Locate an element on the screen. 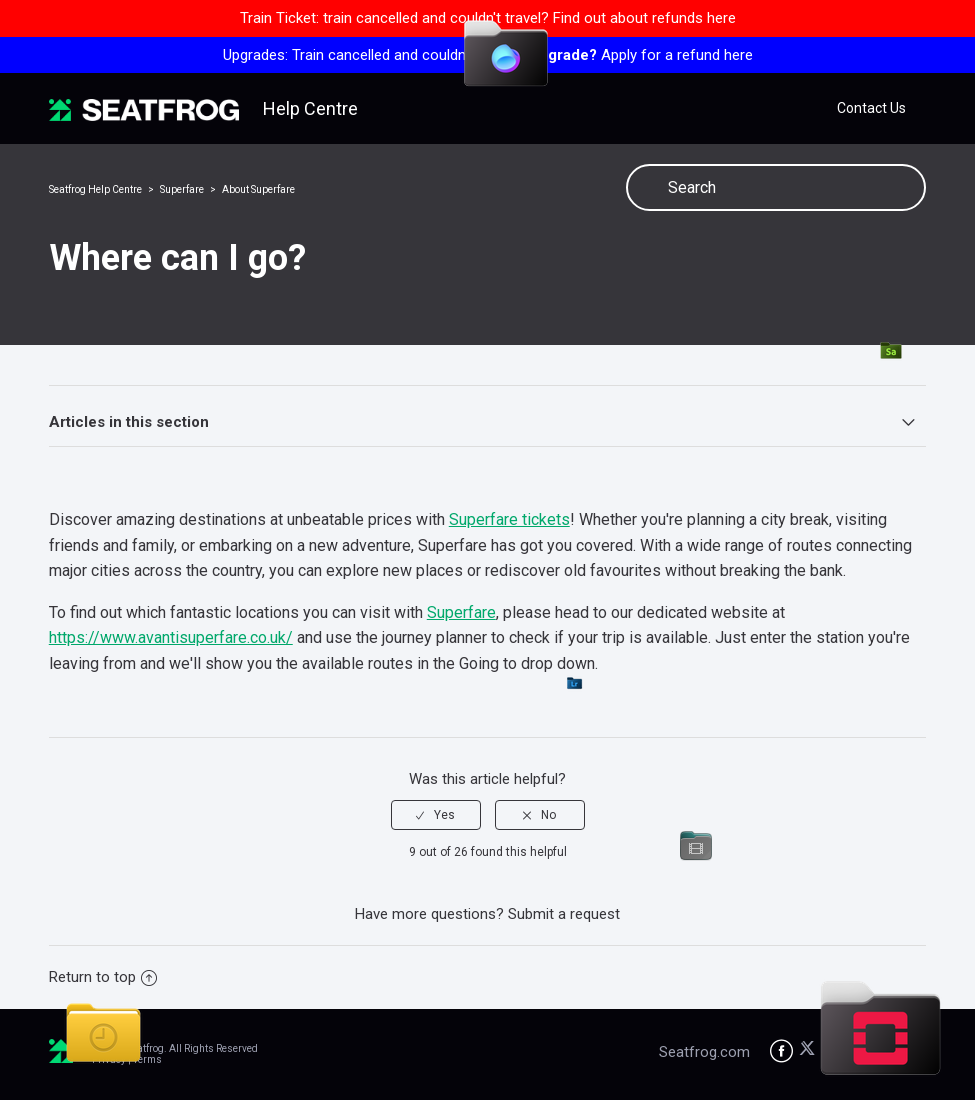 The image size is (975, 1100). open videos folder is located at coordinates (696, 845).